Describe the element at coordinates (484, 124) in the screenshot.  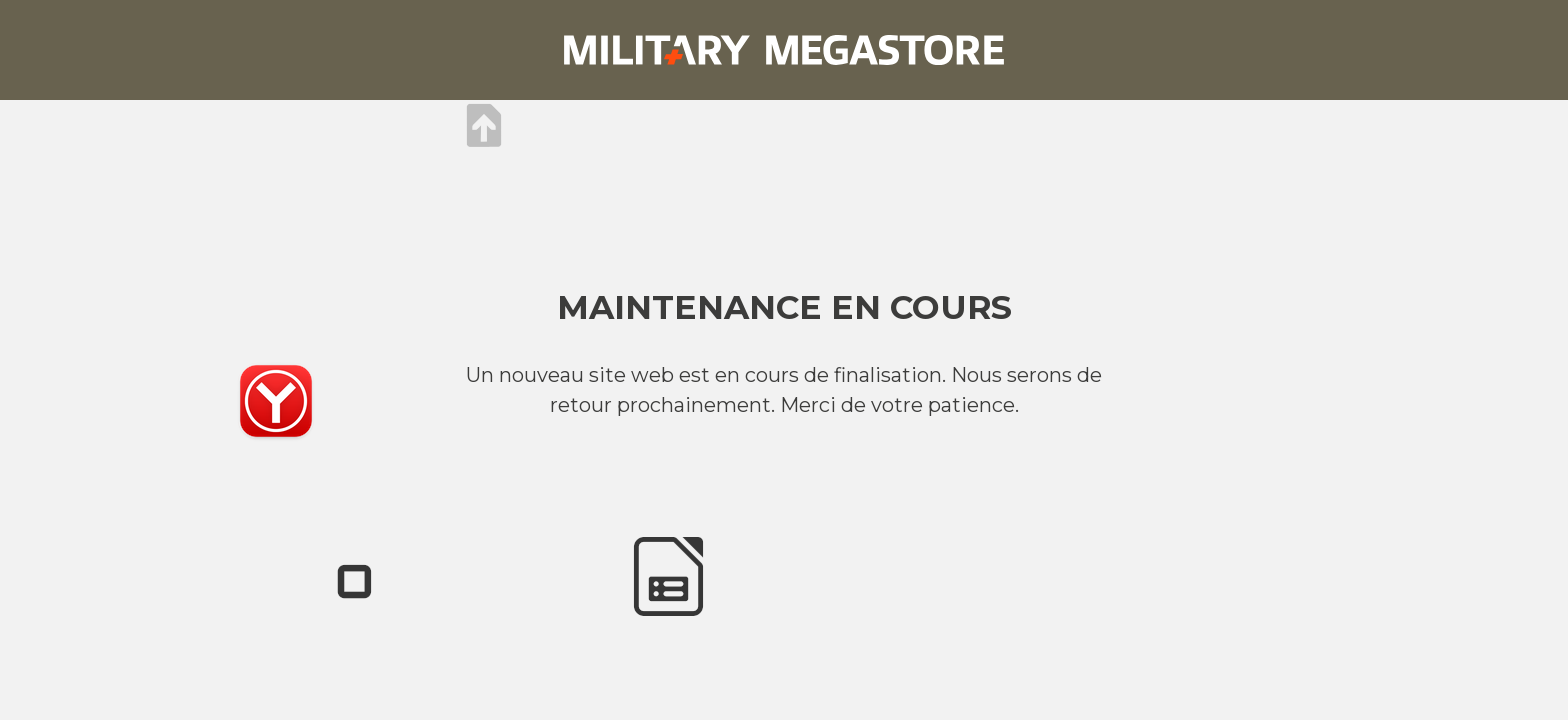
I see `send or share a document` at that location.